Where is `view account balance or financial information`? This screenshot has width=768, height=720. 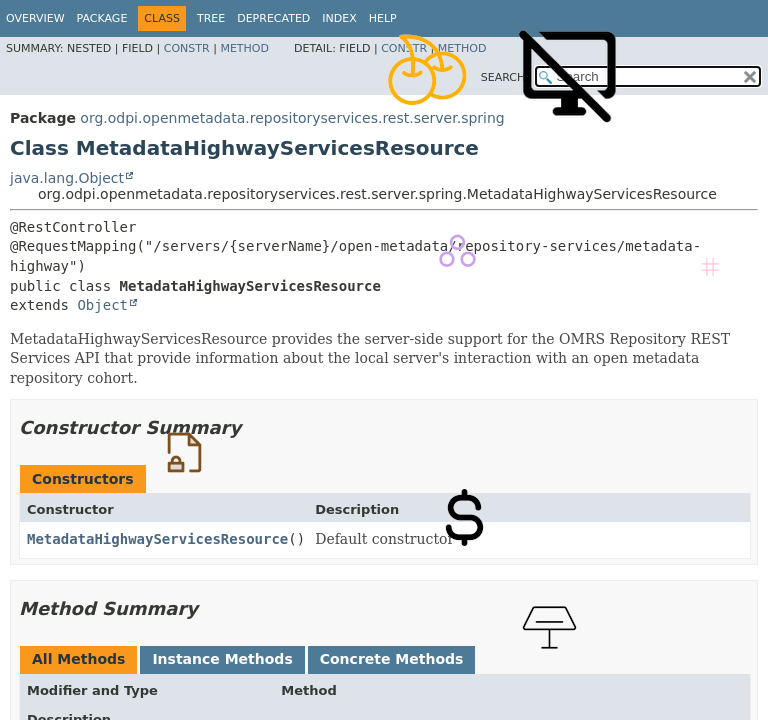 view account balance or financial information is located at coordinates (464, 517).